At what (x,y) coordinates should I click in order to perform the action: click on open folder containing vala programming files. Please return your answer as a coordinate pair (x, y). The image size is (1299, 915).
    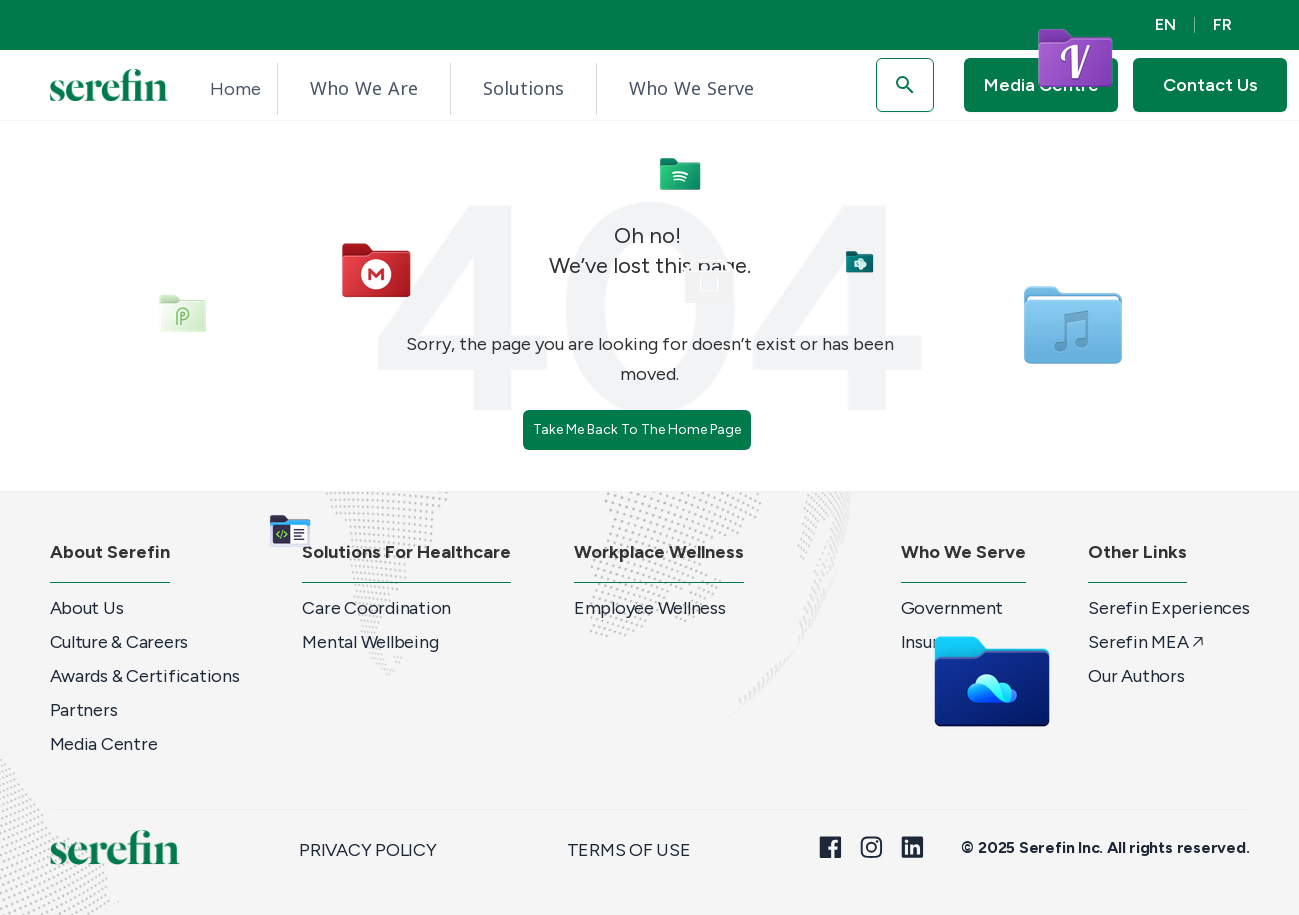
    Looking at the image, I should click on (1075, 60).